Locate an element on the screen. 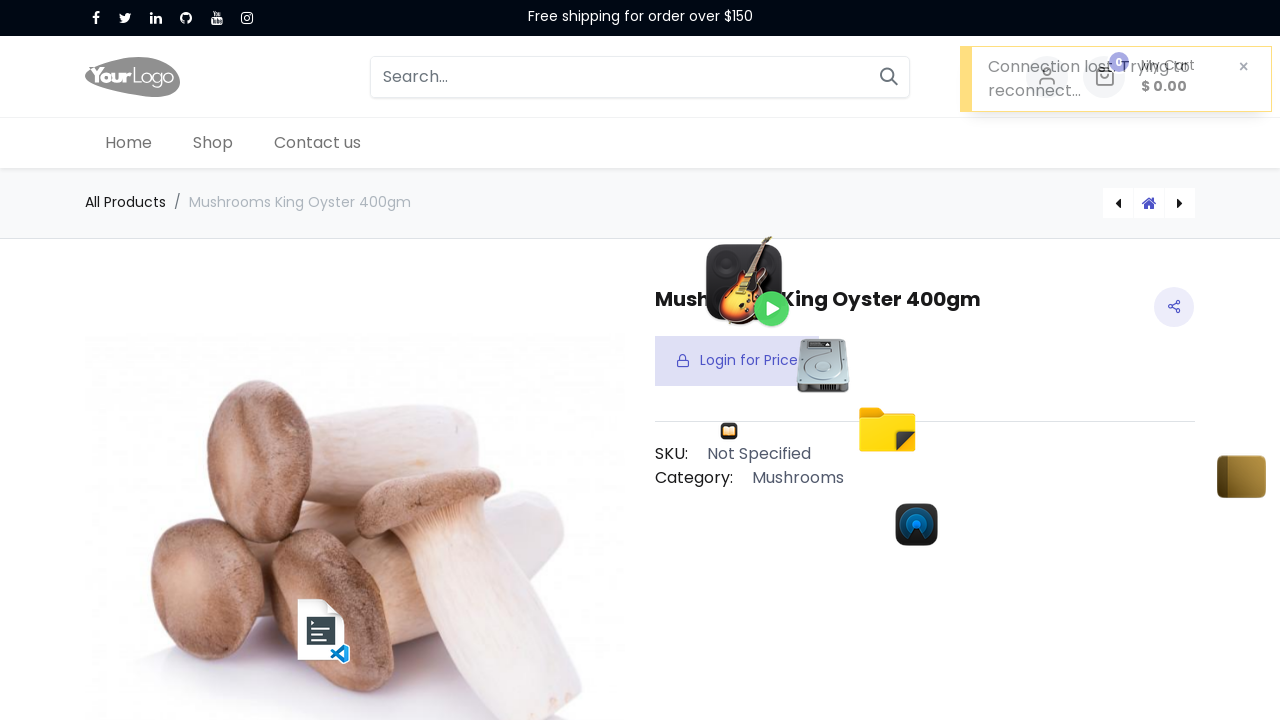  open airdrop to share files wirelessly is located at coordinates (916, 524).